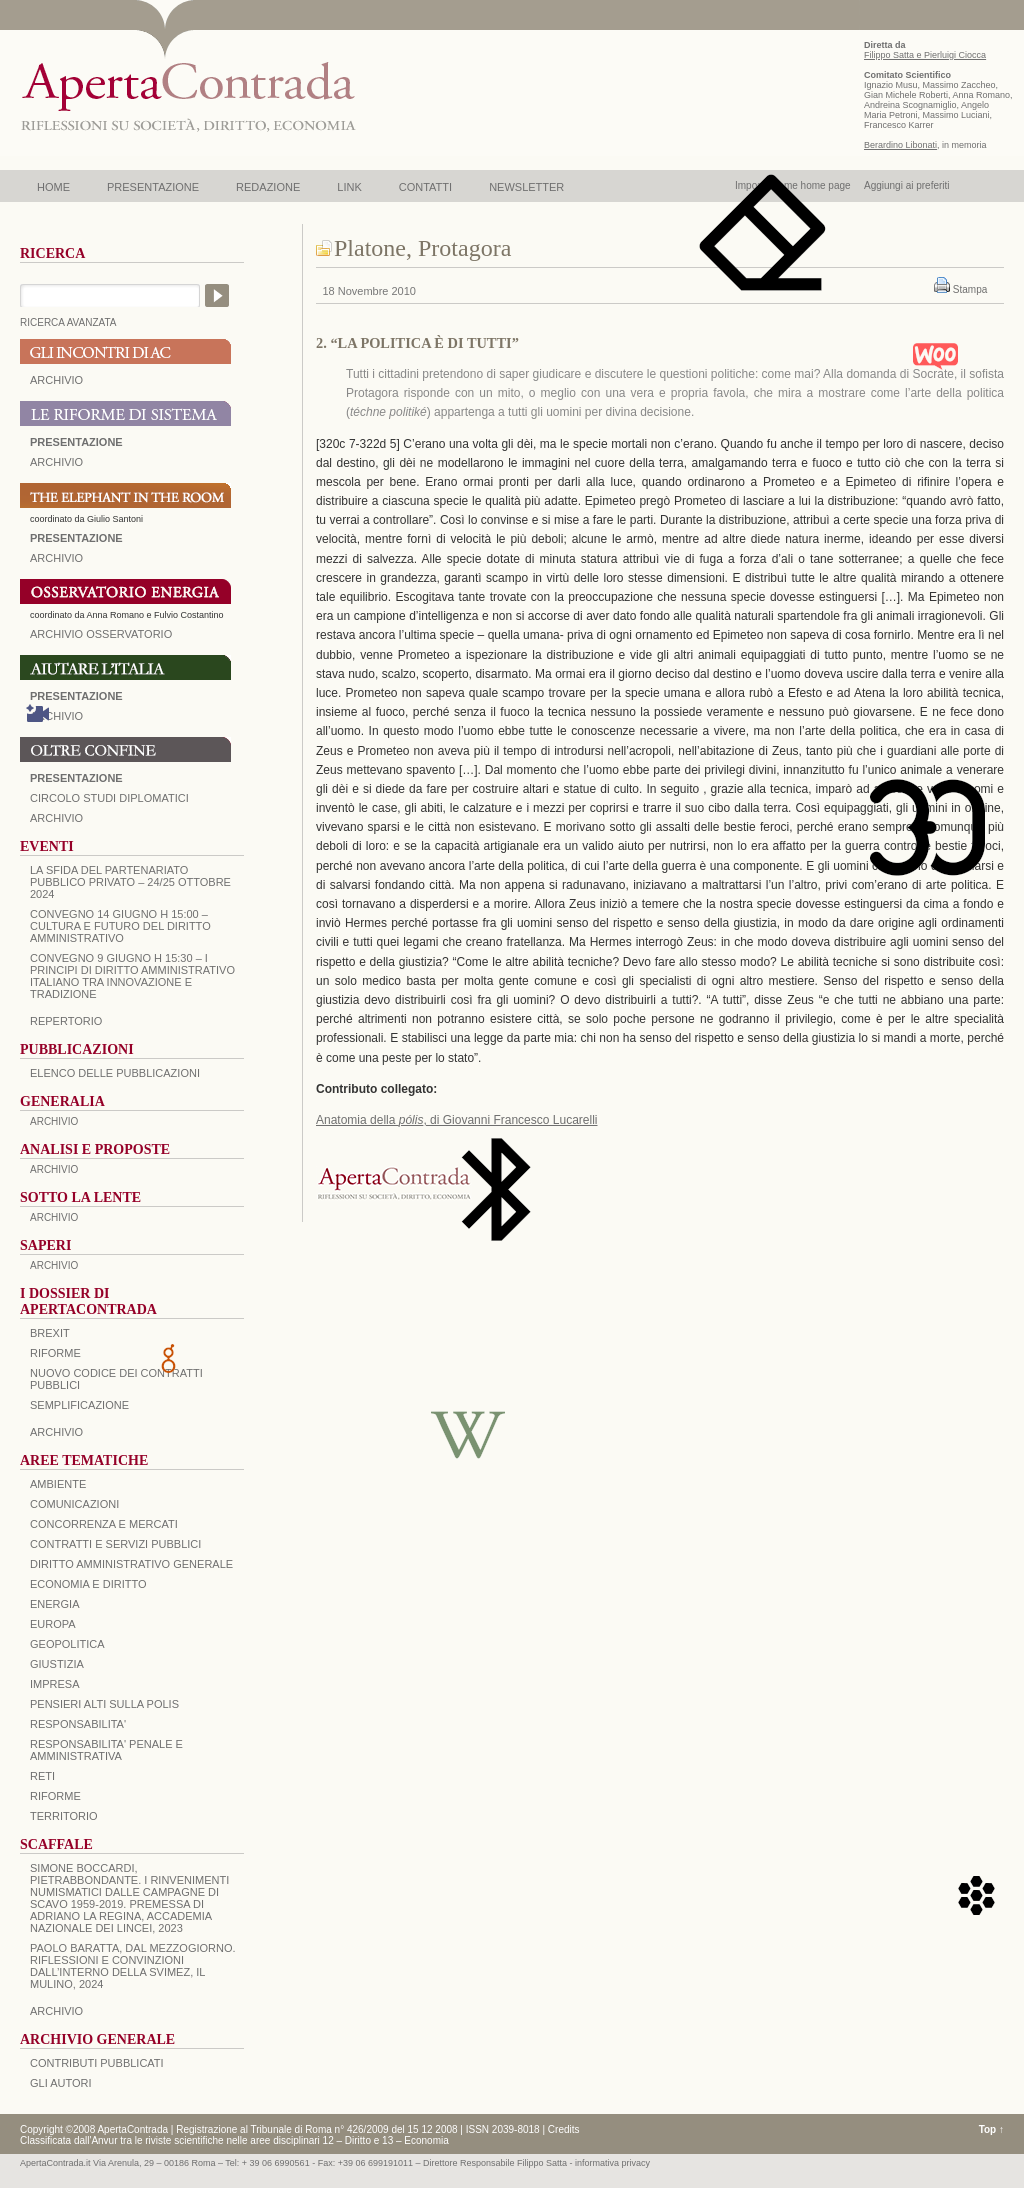 Image resolution: width=1024 pixels, height=2188 pixels. Describe the element at coordinates (766, 235) in the screenshot. I see `erase or delete selected content` at that location.